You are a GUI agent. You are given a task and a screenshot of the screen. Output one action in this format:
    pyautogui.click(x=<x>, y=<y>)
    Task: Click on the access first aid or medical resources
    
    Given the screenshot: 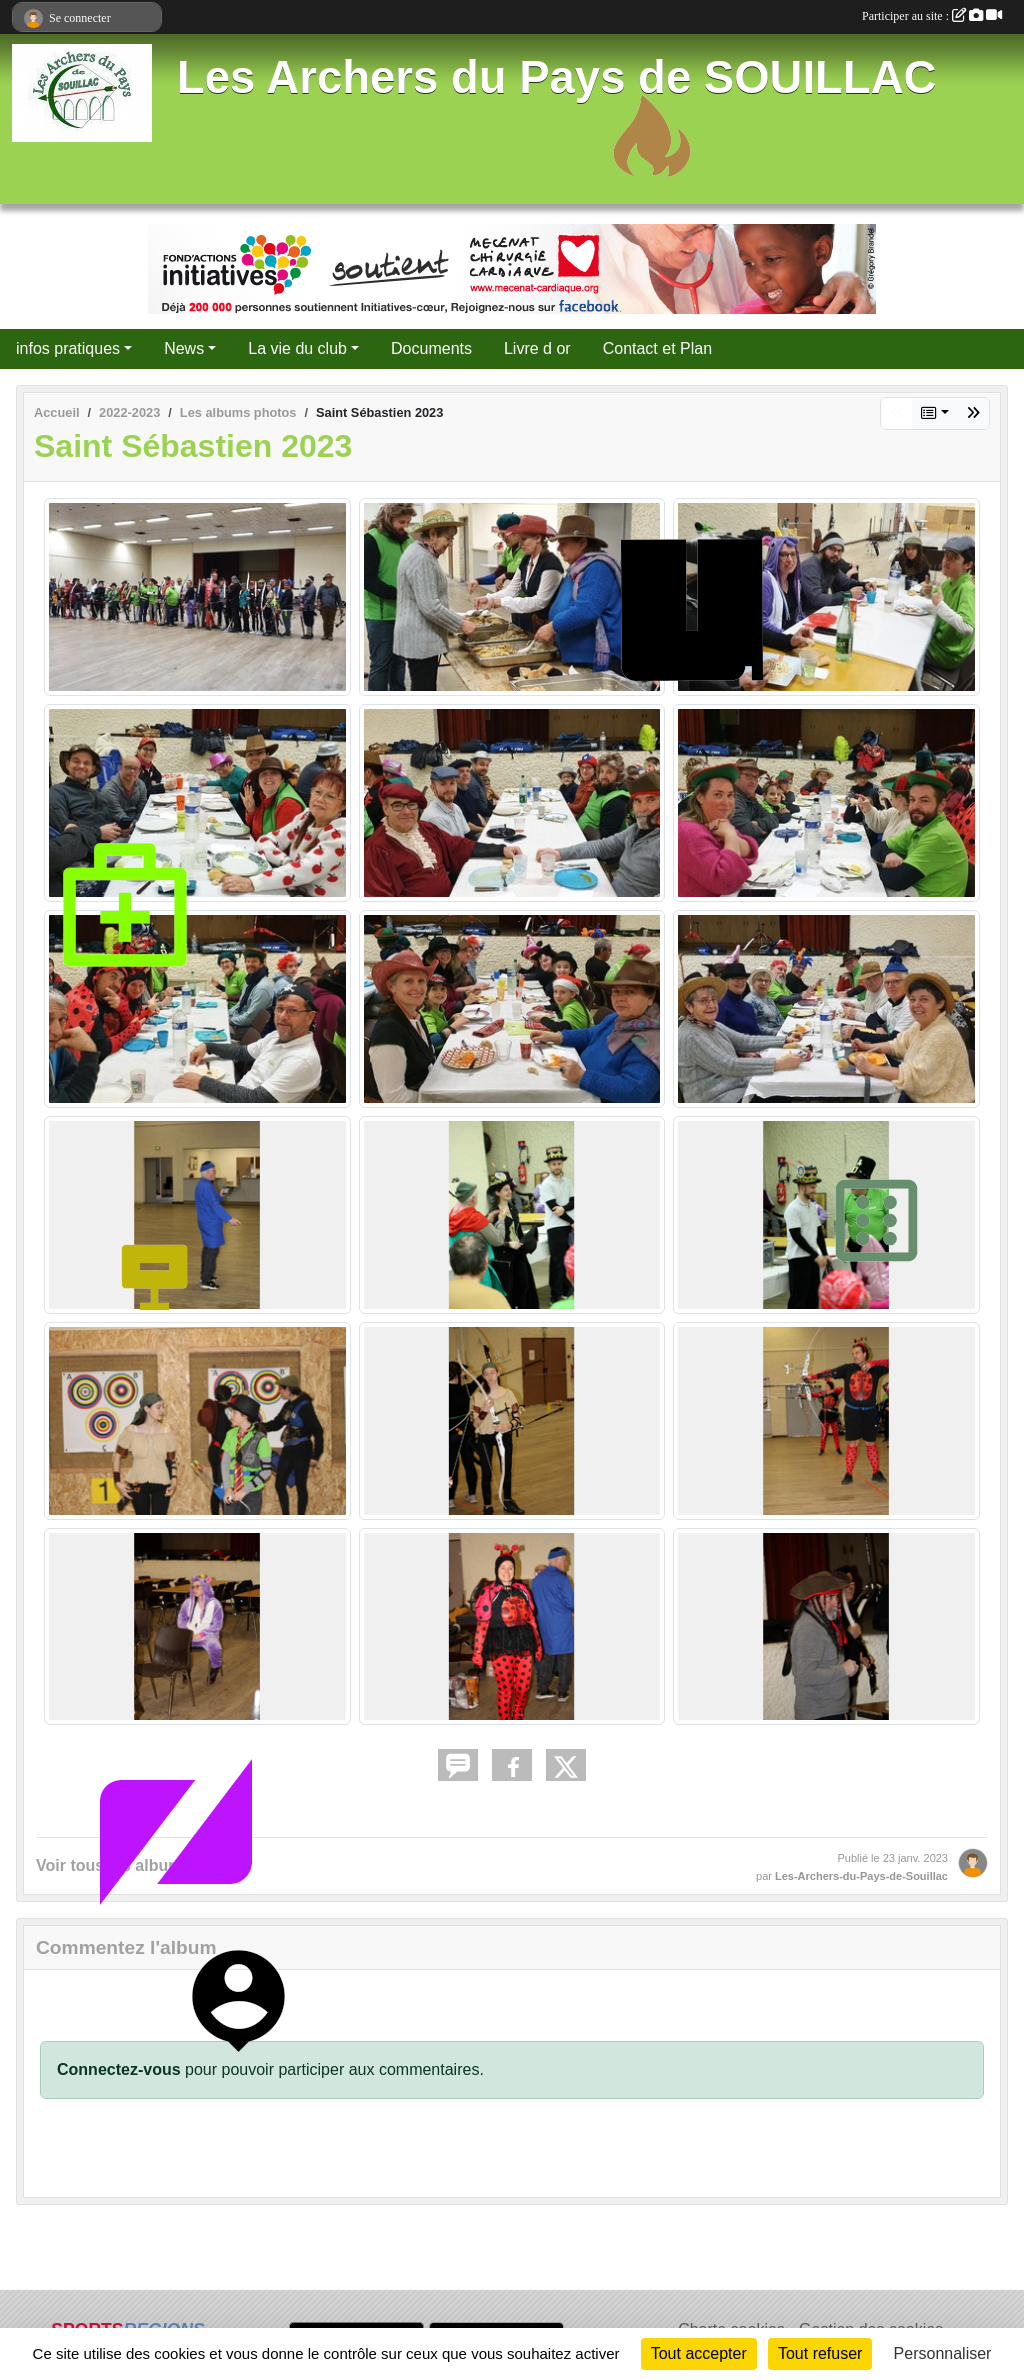 What is the action you would take?
    pyautogui.click(x=125, y=911)
    